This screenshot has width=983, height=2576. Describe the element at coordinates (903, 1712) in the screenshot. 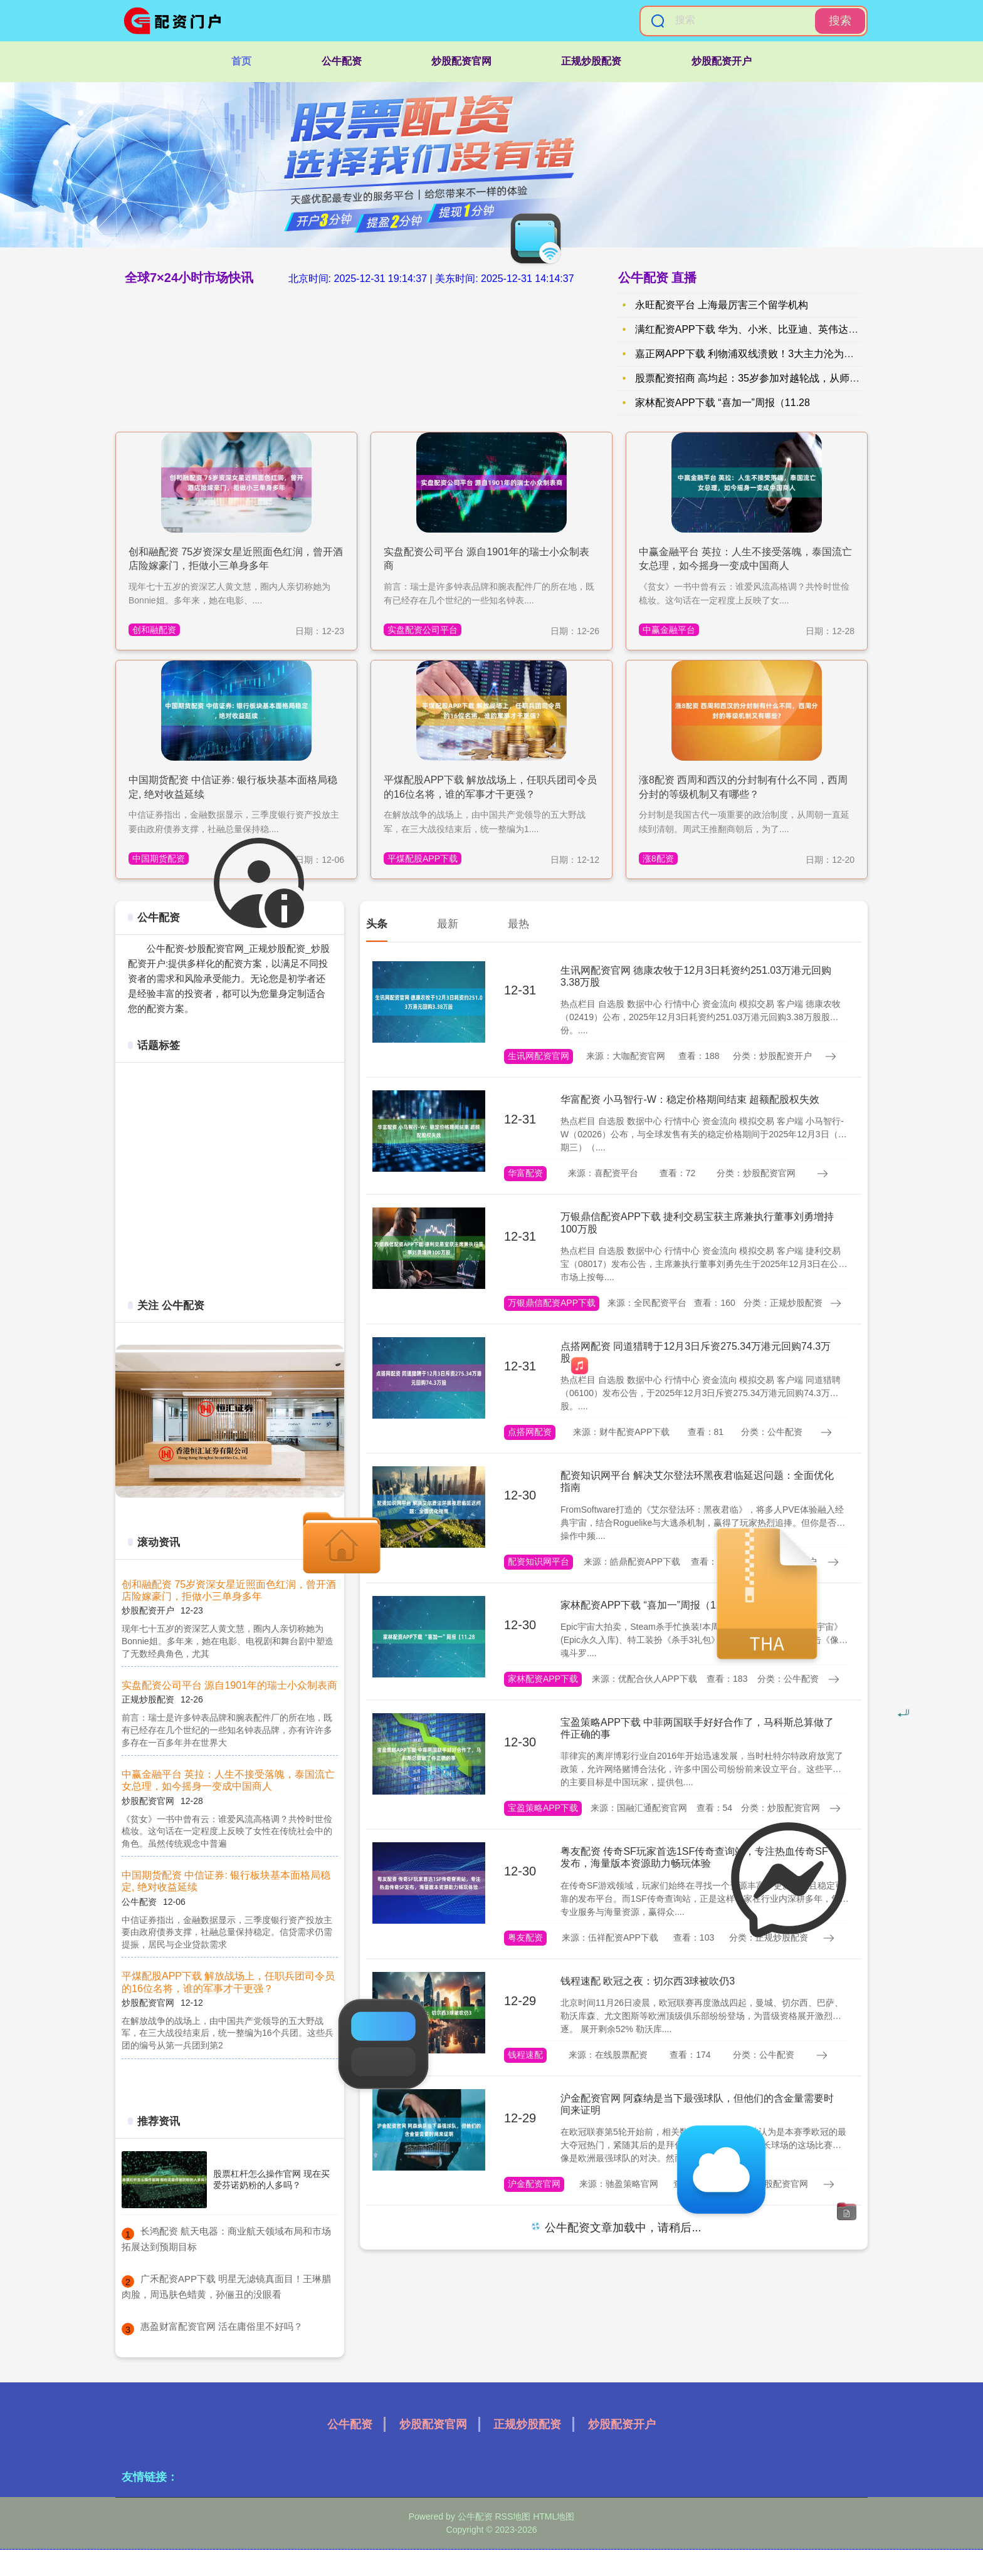

I see `reply to all recipients of an email` at that location.